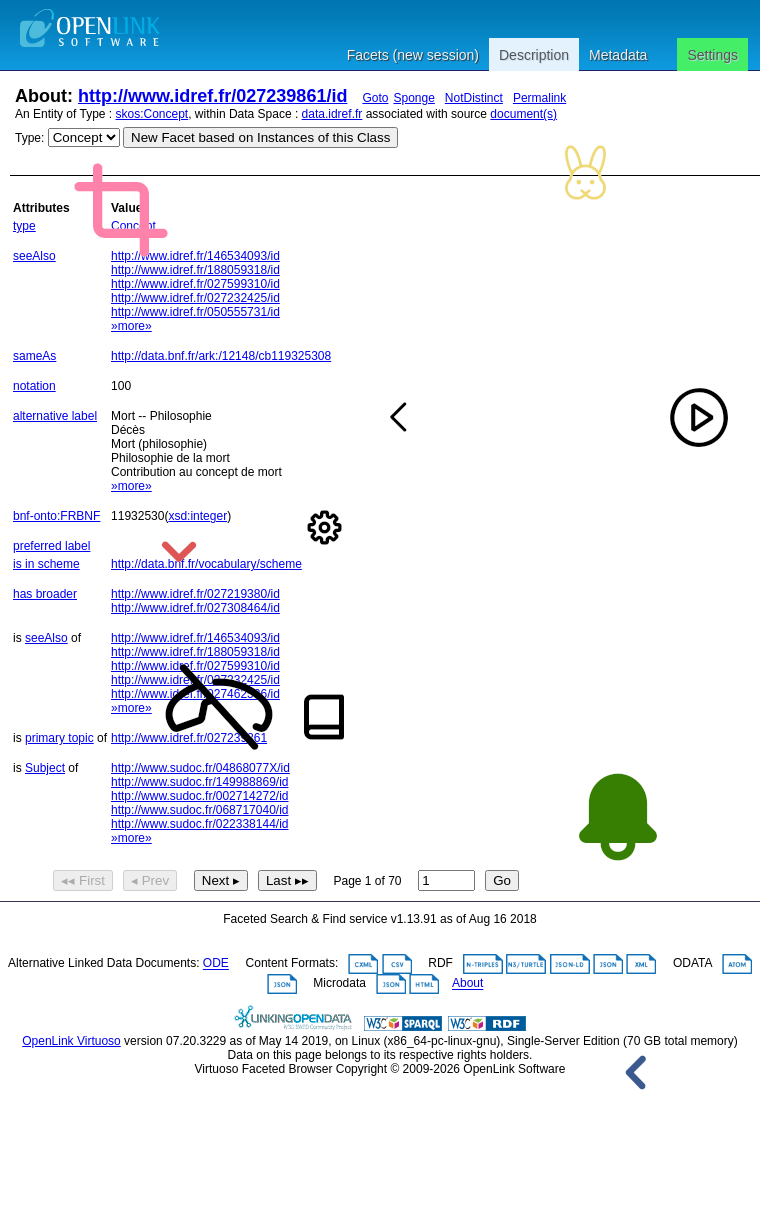 The height and width of the screenshot is (1206, 760). What do you see at coordinates (179, 550) in the screenshot?
I see `expand a dropdown menu or section` at bounding box center [179, 550].